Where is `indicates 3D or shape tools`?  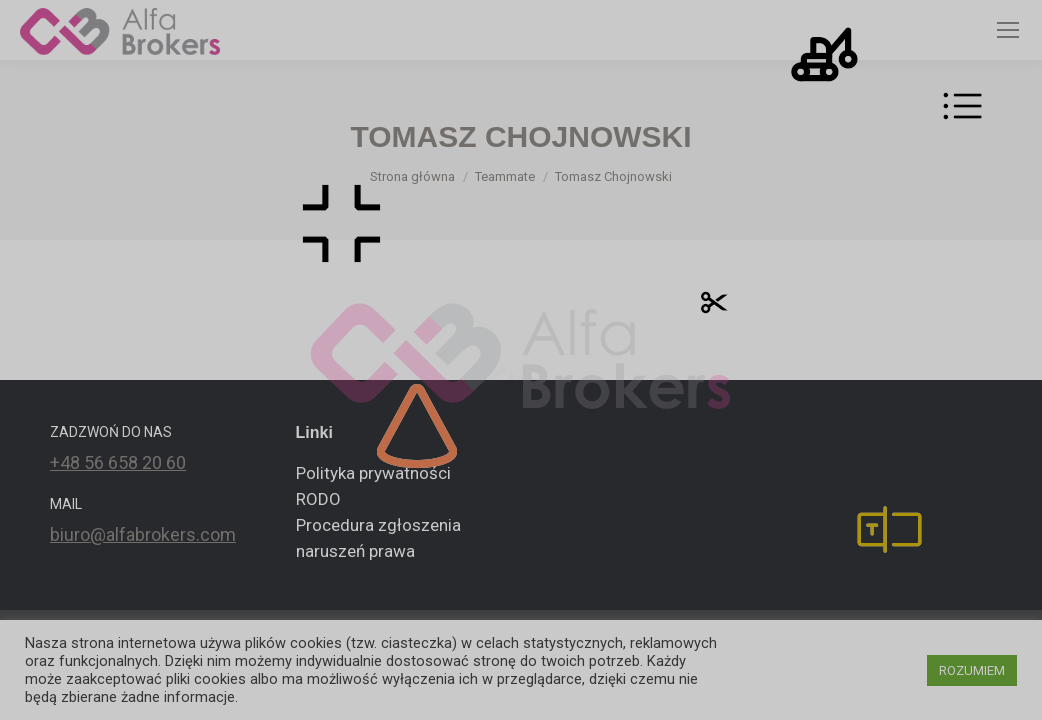 indicates 3D or shape tools is located at coordinates (417, 428).